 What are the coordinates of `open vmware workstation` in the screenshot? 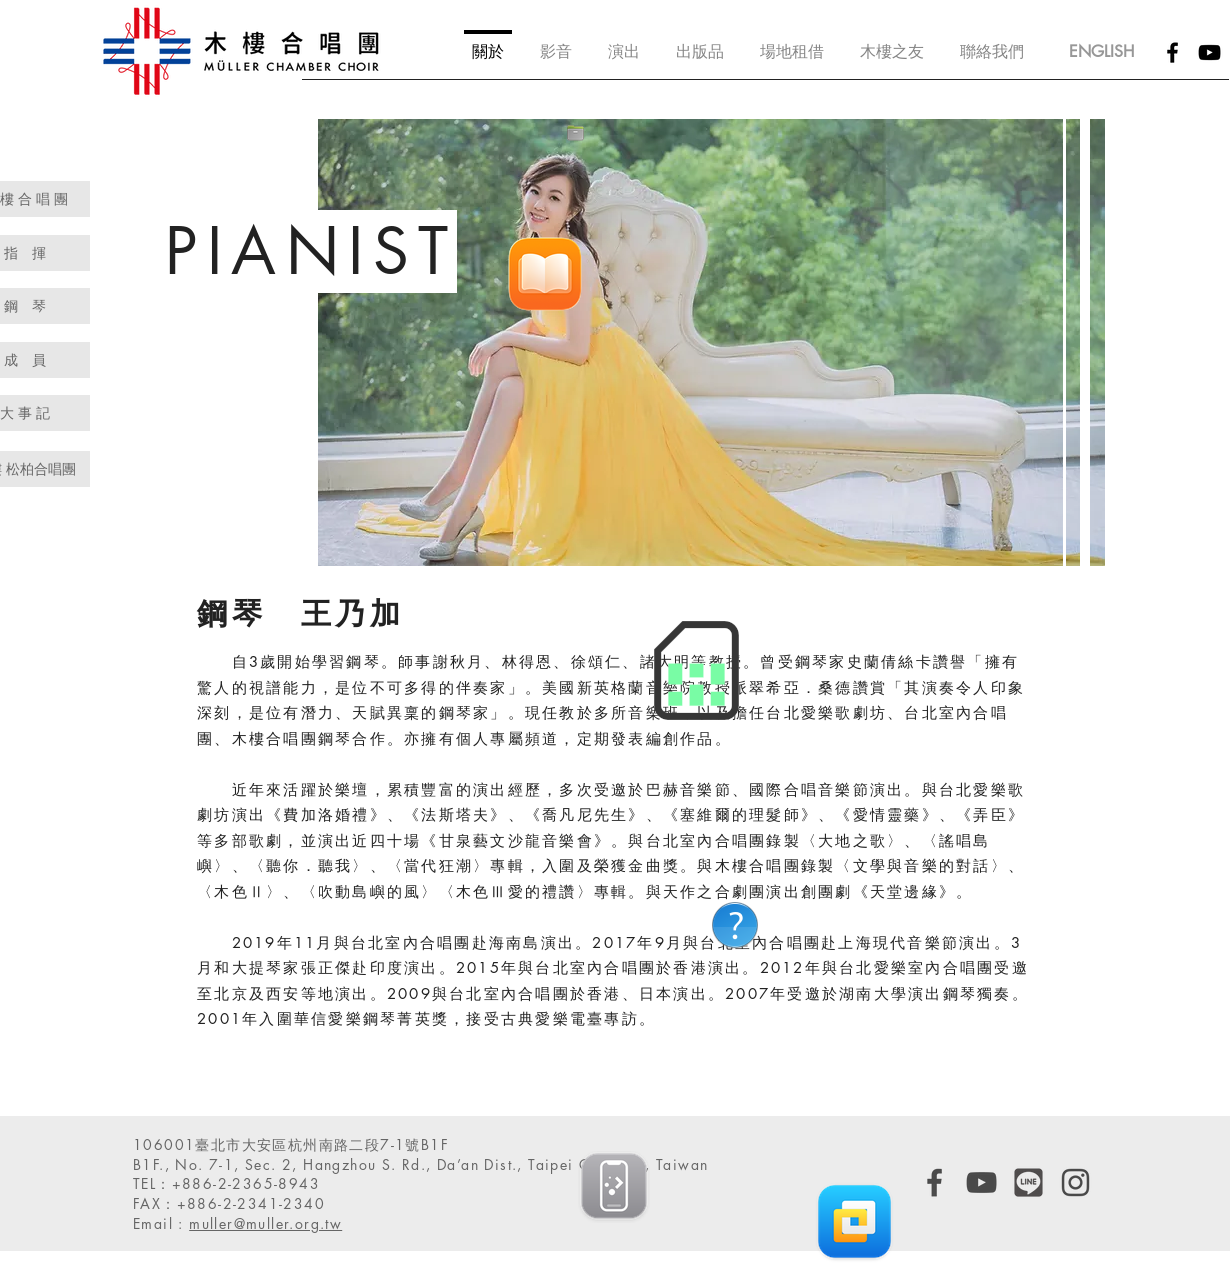 It's located at (854, 1221).